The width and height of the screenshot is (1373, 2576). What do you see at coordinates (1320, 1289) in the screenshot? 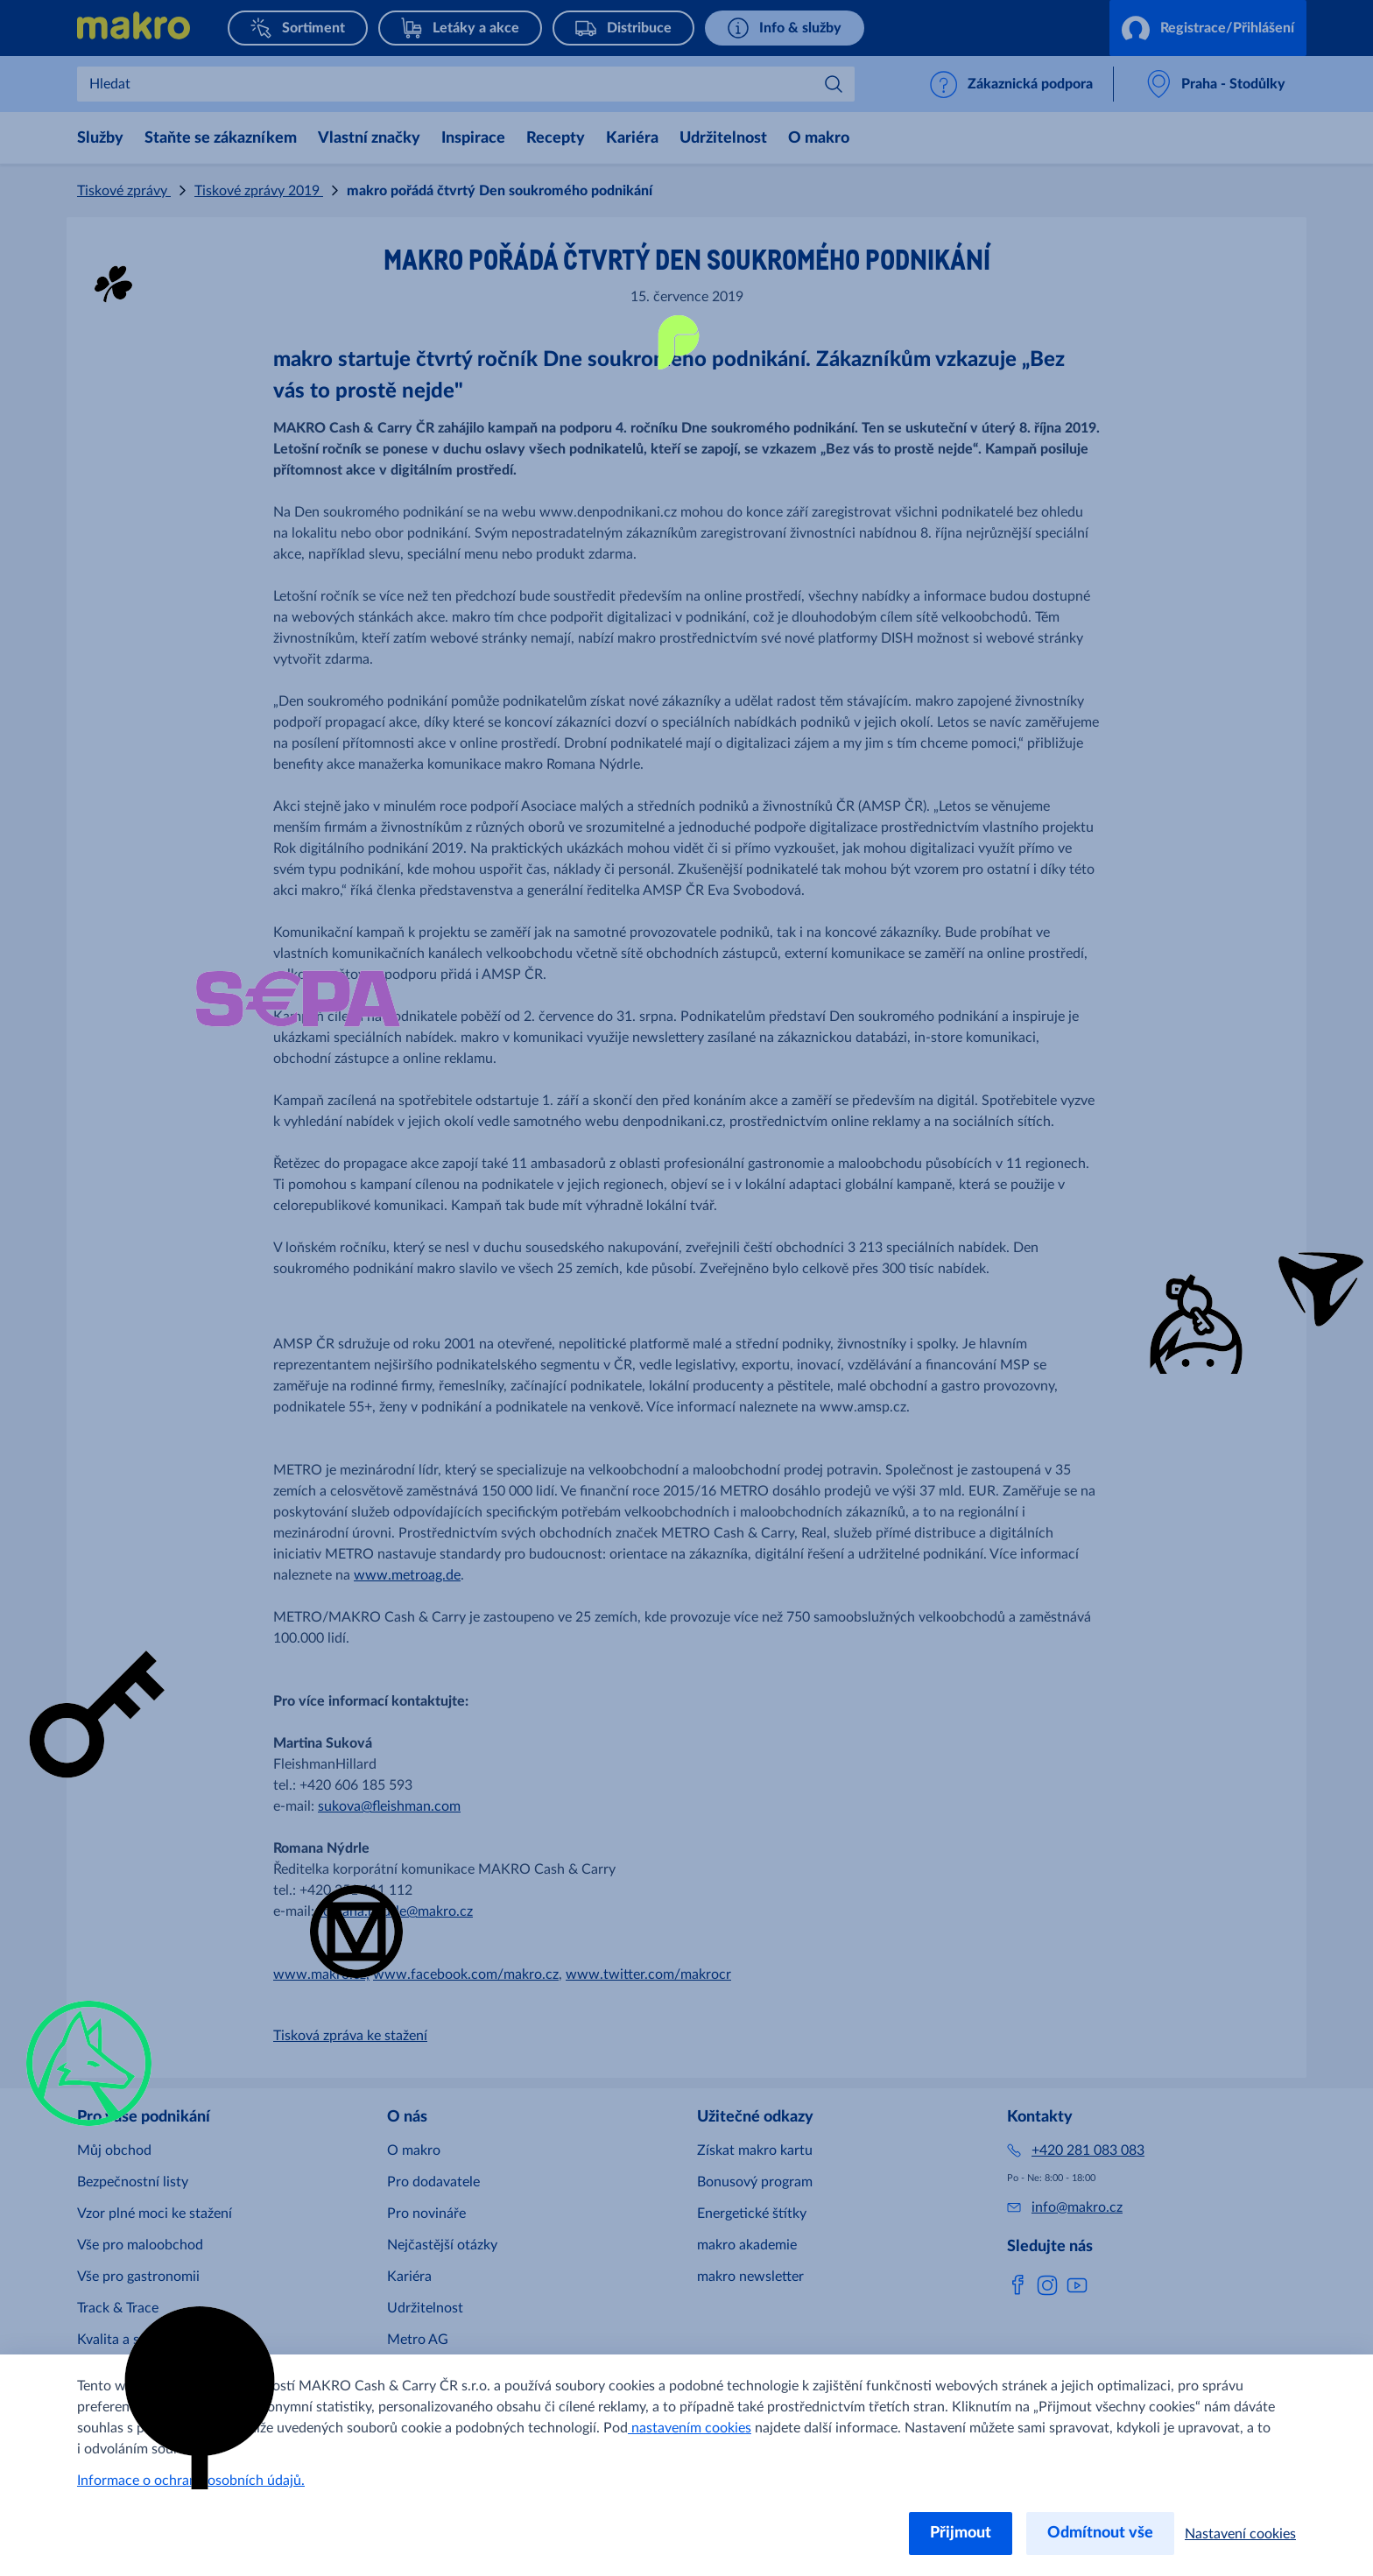
I see `freenet brand logo` at bounding box center [1320, 1289].